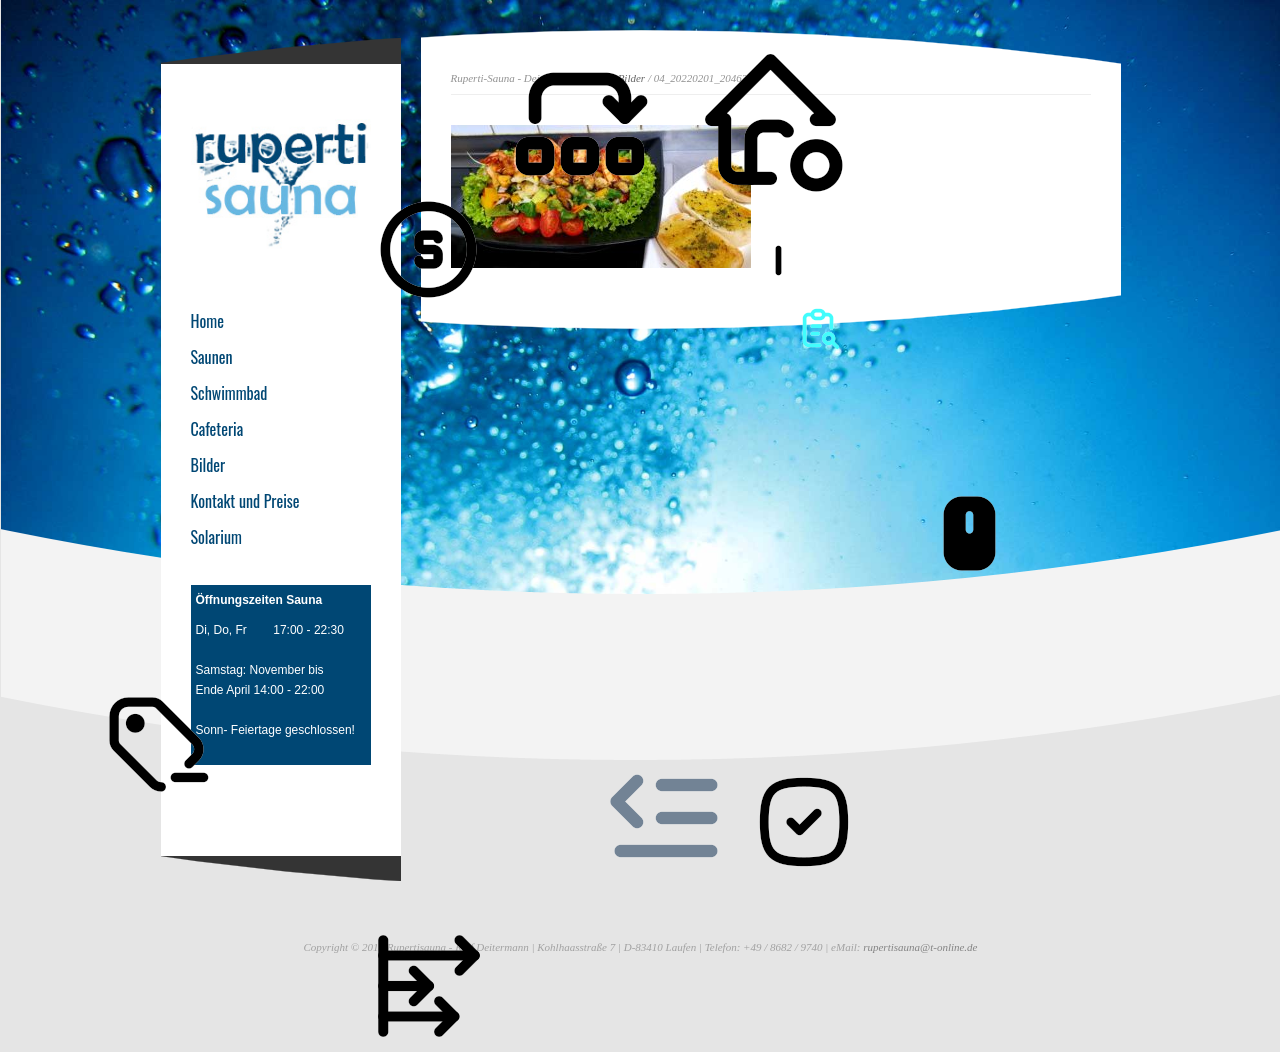 This screenshot has width=1280, height=1052. Describe the element at coordinates (156, 744) in the screenshot. I see `remove a tag or label` at that location.